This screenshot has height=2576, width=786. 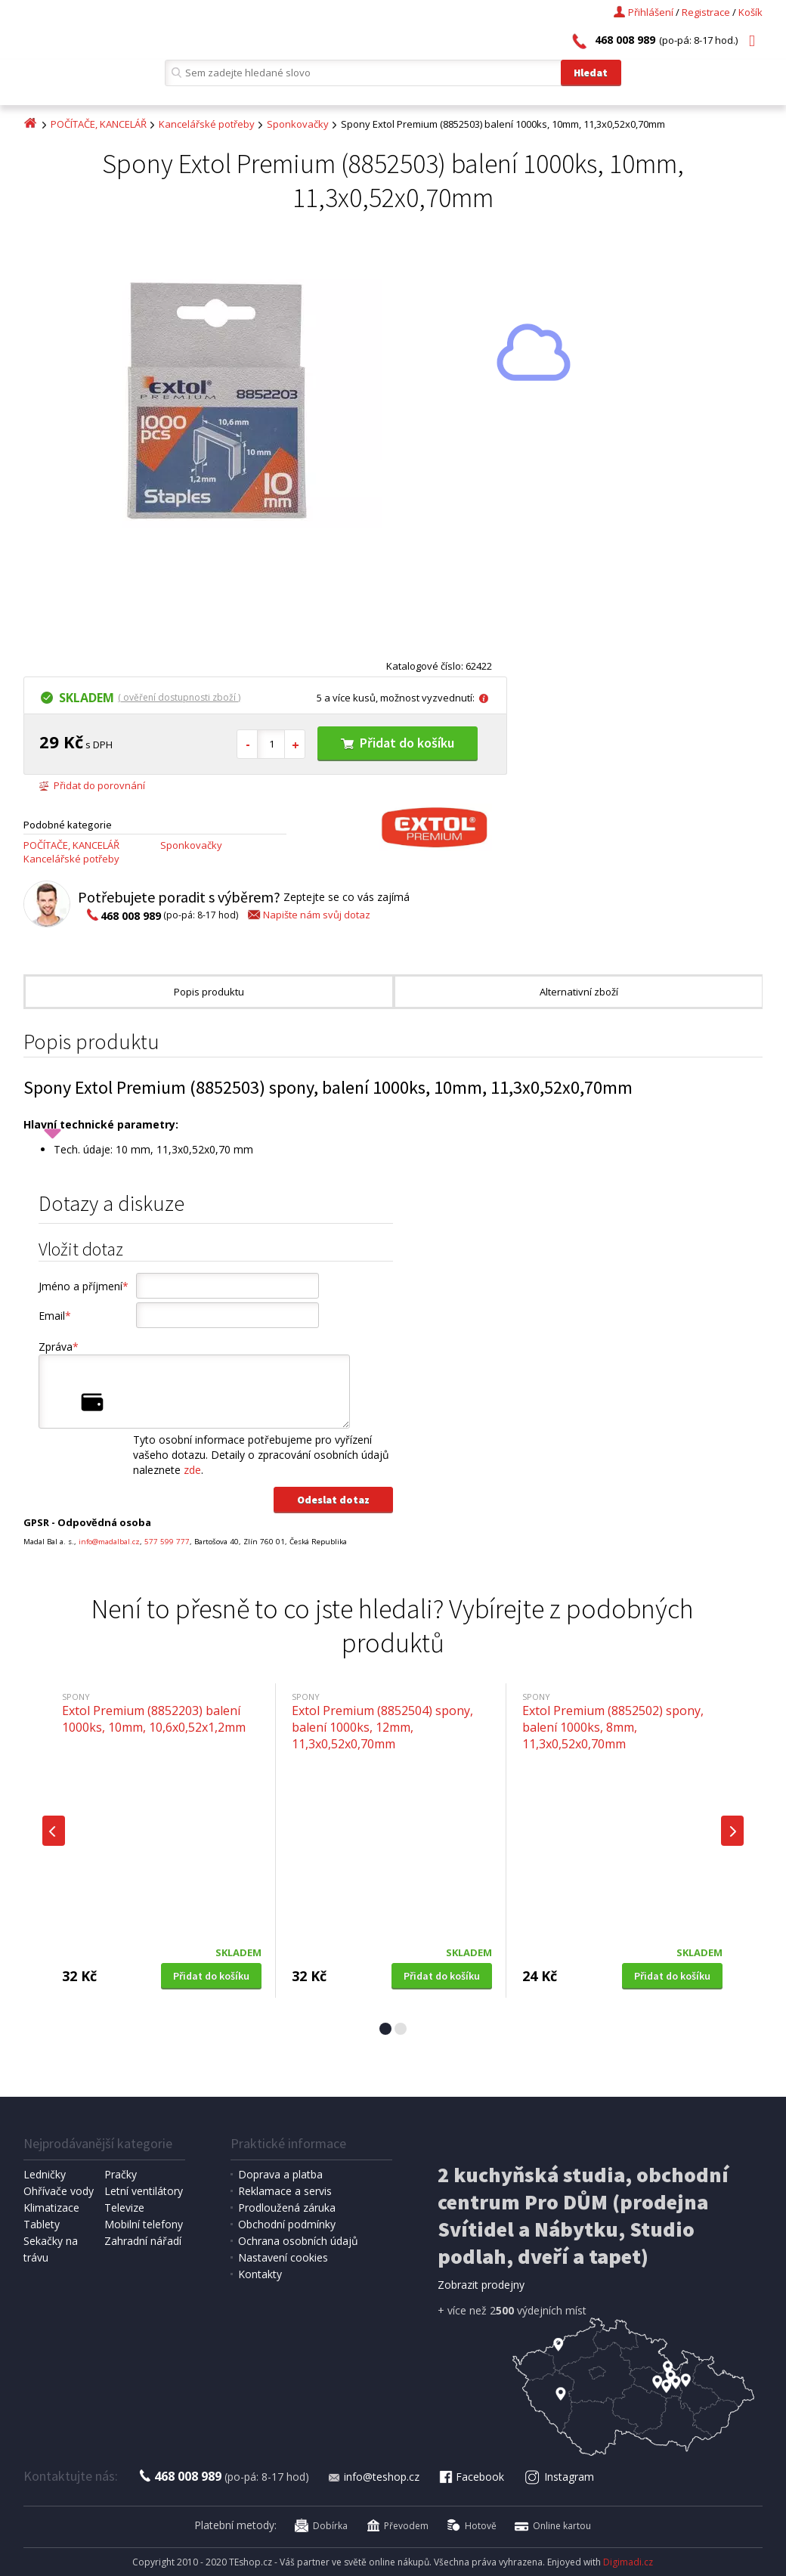 I want to click on access your wallet or payment methods, so click(x=92, y=1403).